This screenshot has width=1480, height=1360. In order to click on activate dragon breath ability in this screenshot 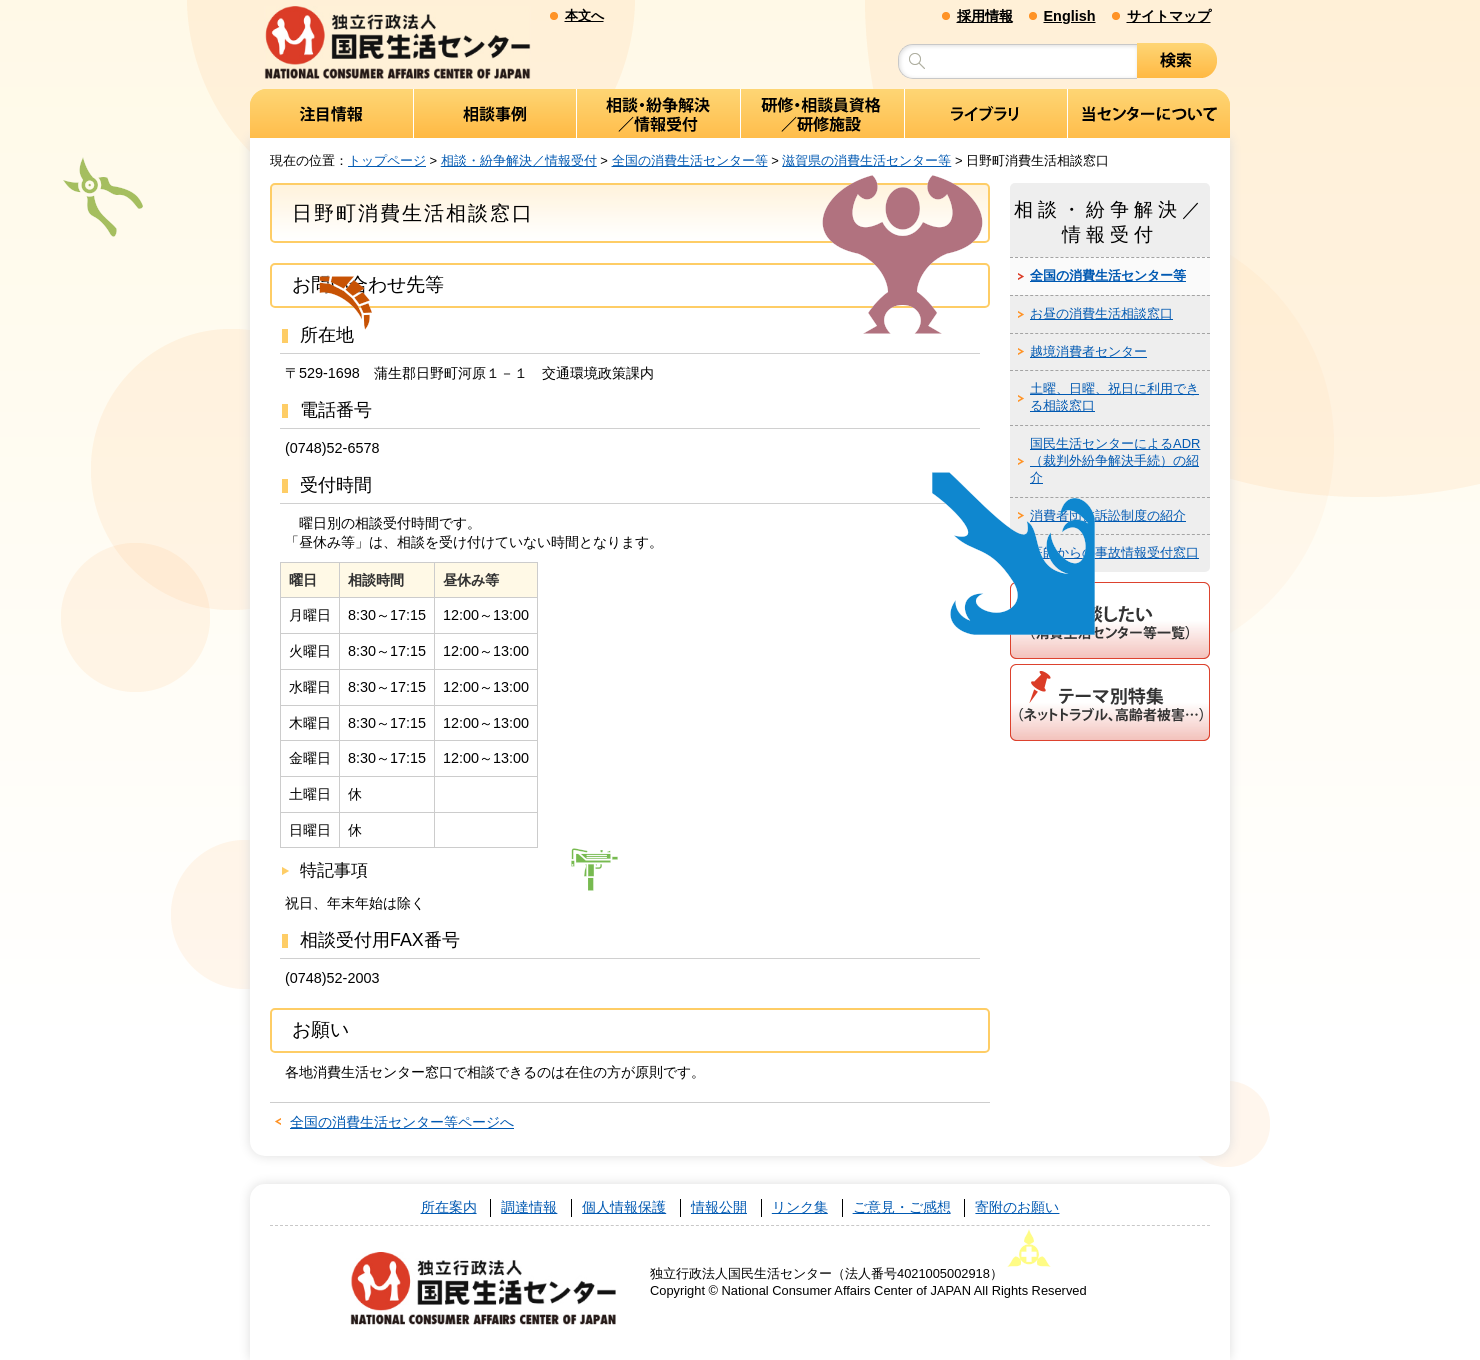, I will do `click(1013, 554)`.